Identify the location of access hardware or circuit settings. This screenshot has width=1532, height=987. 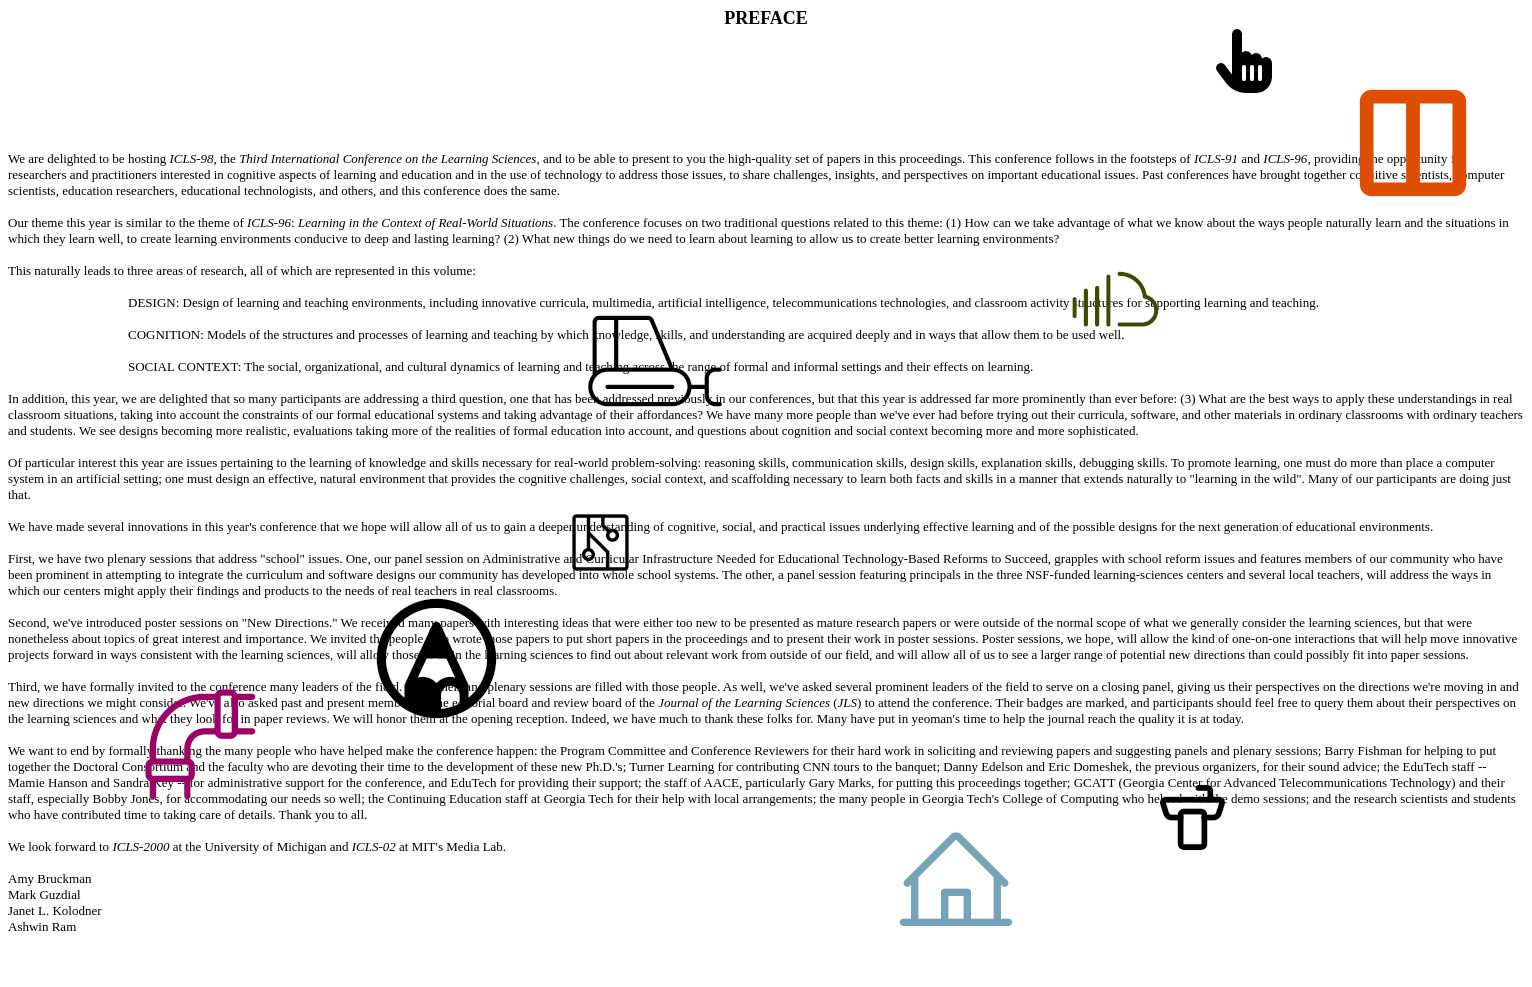
(600, 542).